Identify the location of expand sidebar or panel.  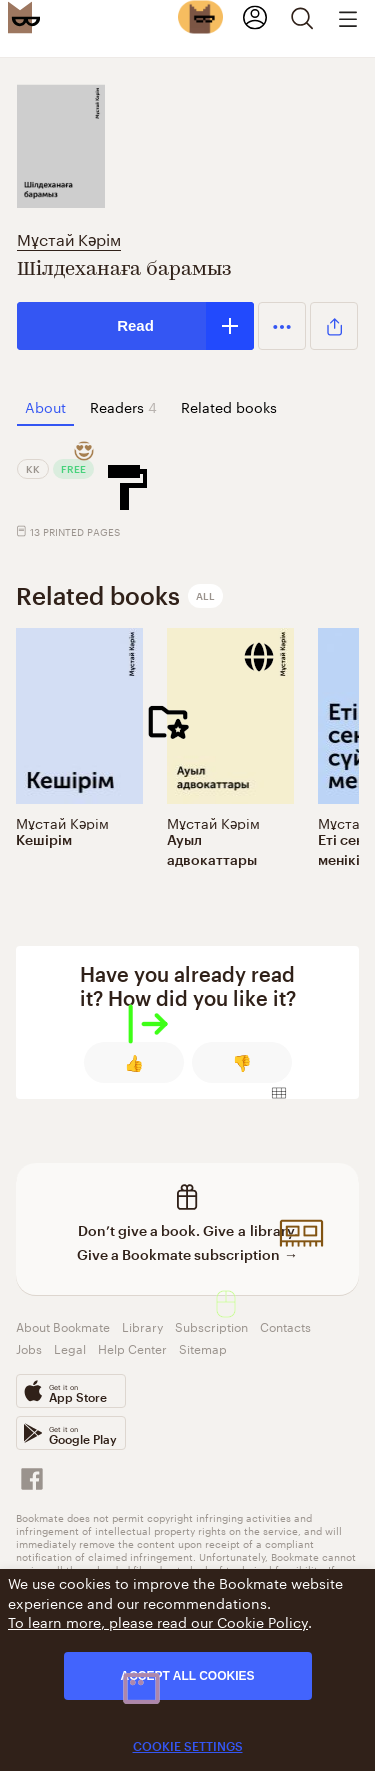
(148, 1024).